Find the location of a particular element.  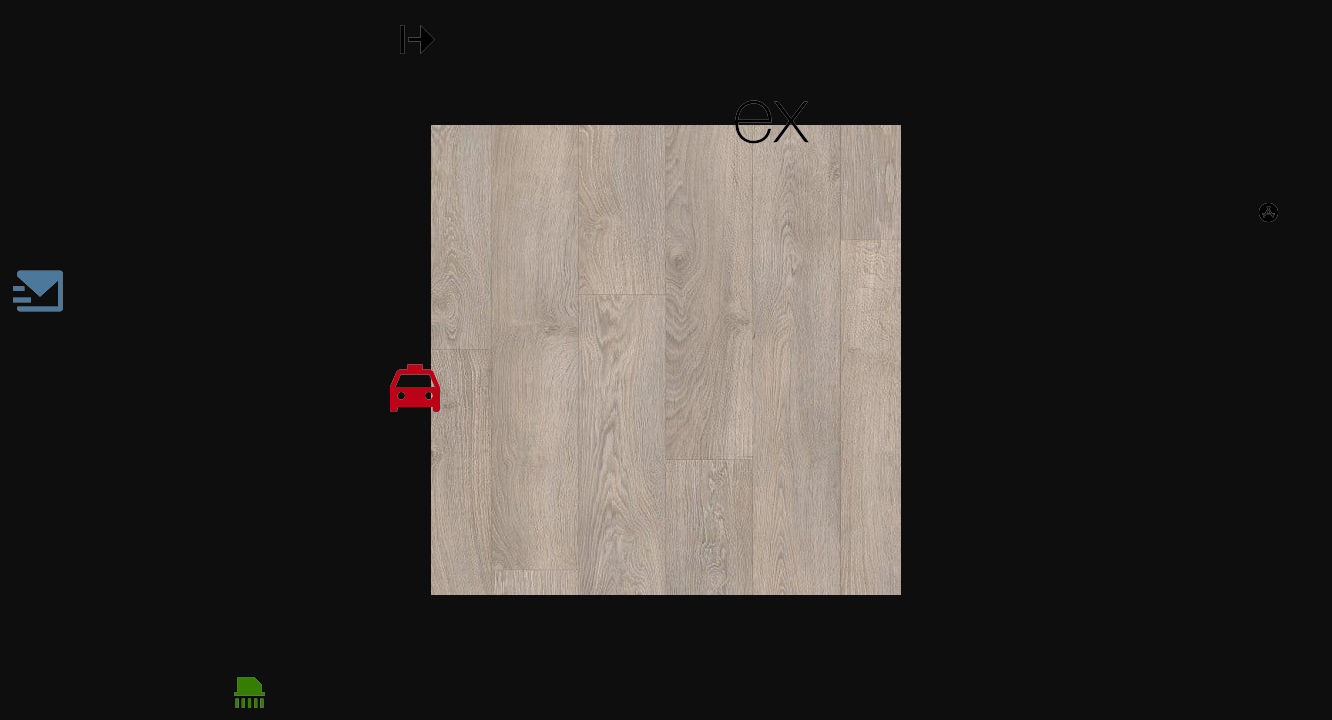

send an email or message is located at coordinates (40, 291).